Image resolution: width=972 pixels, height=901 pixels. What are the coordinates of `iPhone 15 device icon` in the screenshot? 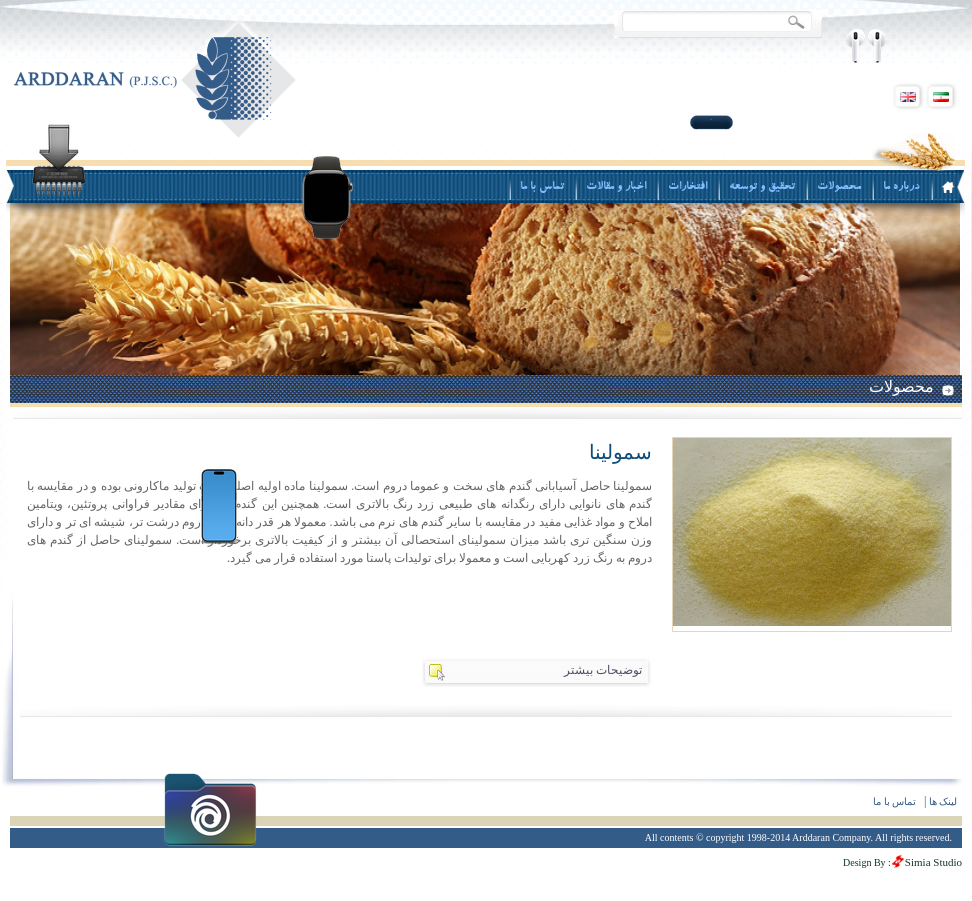 It's located at (219, 507).